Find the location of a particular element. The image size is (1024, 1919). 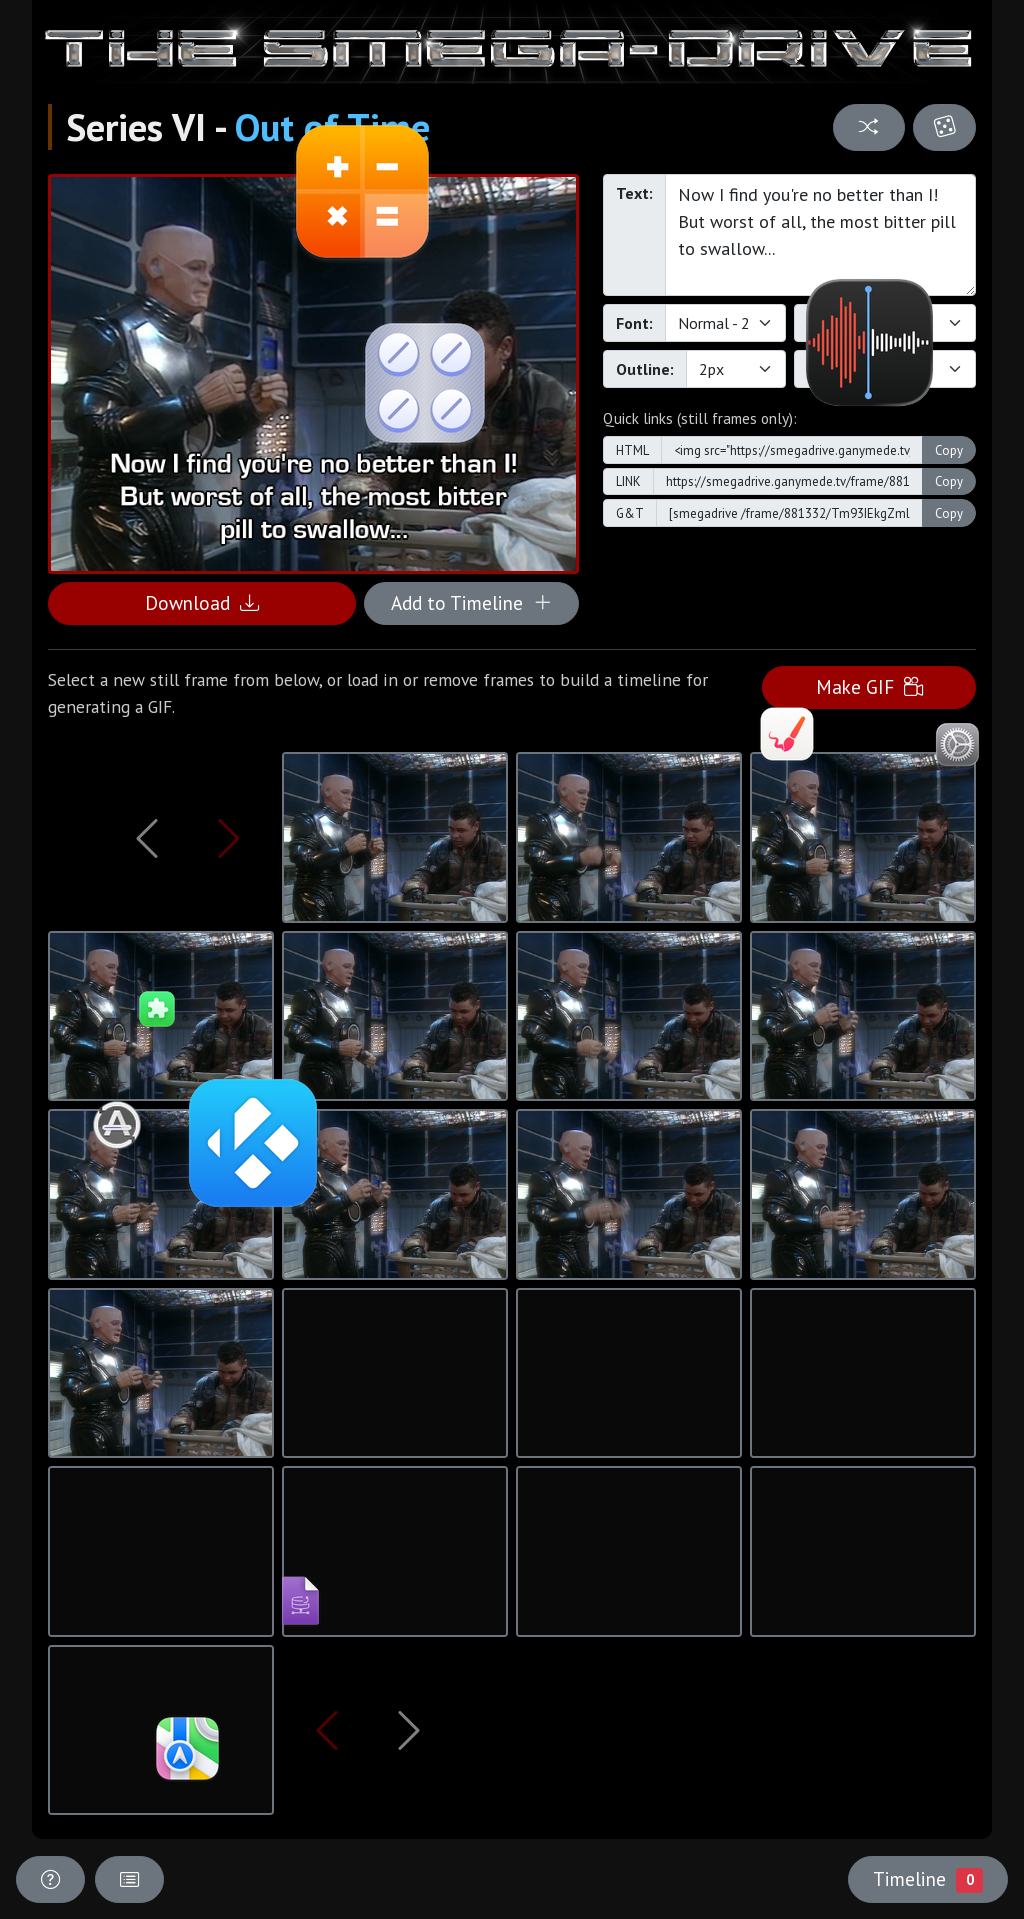

open pcb calculator app is located at coordinates (362, 191).